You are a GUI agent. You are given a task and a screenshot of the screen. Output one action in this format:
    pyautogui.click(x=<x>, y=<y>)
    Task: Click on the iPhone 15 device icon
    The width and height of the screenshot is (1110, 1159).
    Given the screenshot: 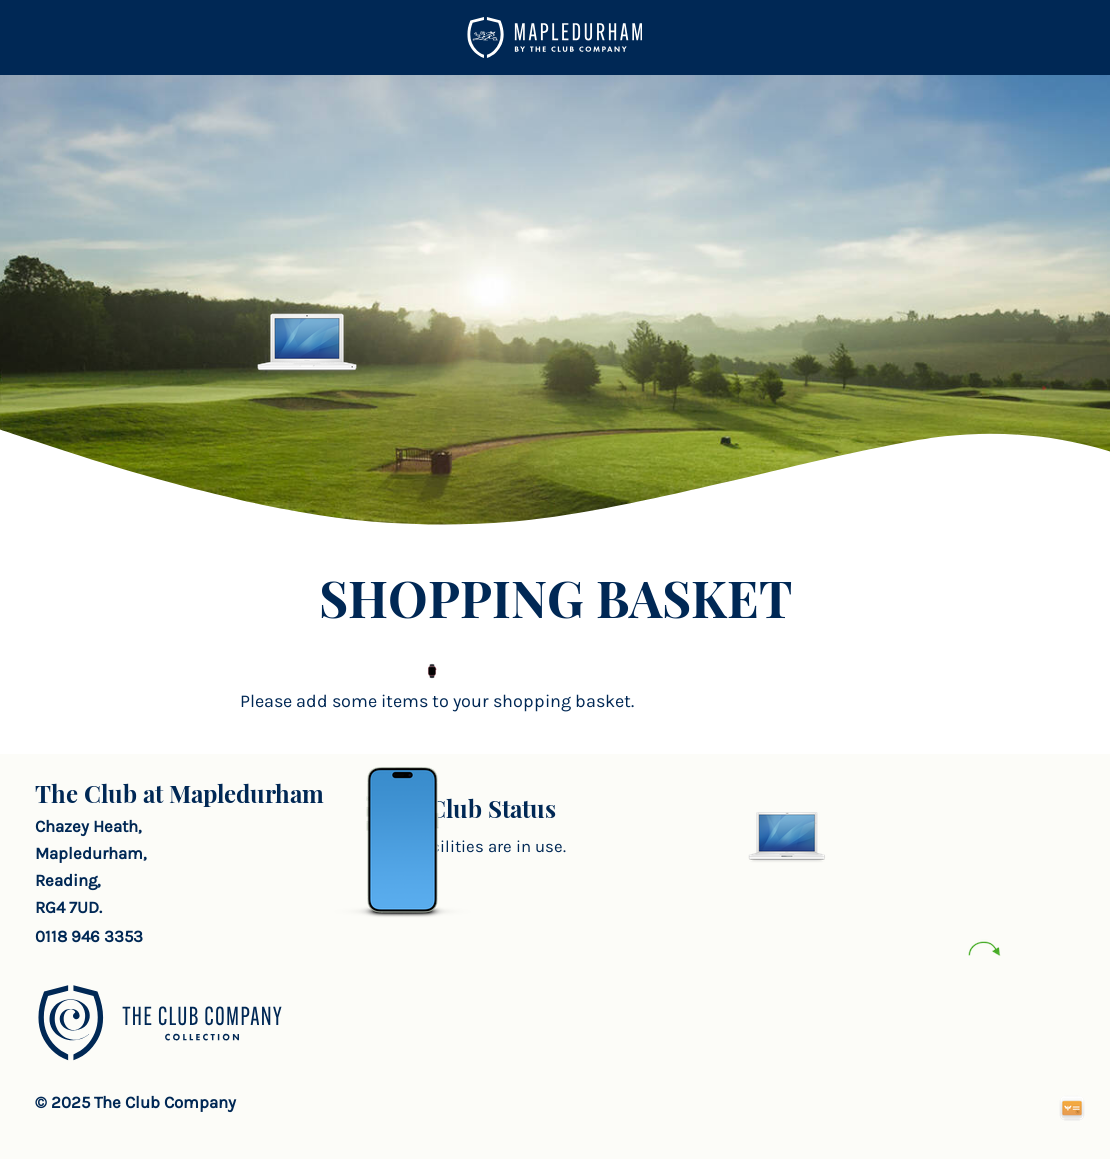 What is the action you would take?
    pyautogui.click(x=402, y=842)
    